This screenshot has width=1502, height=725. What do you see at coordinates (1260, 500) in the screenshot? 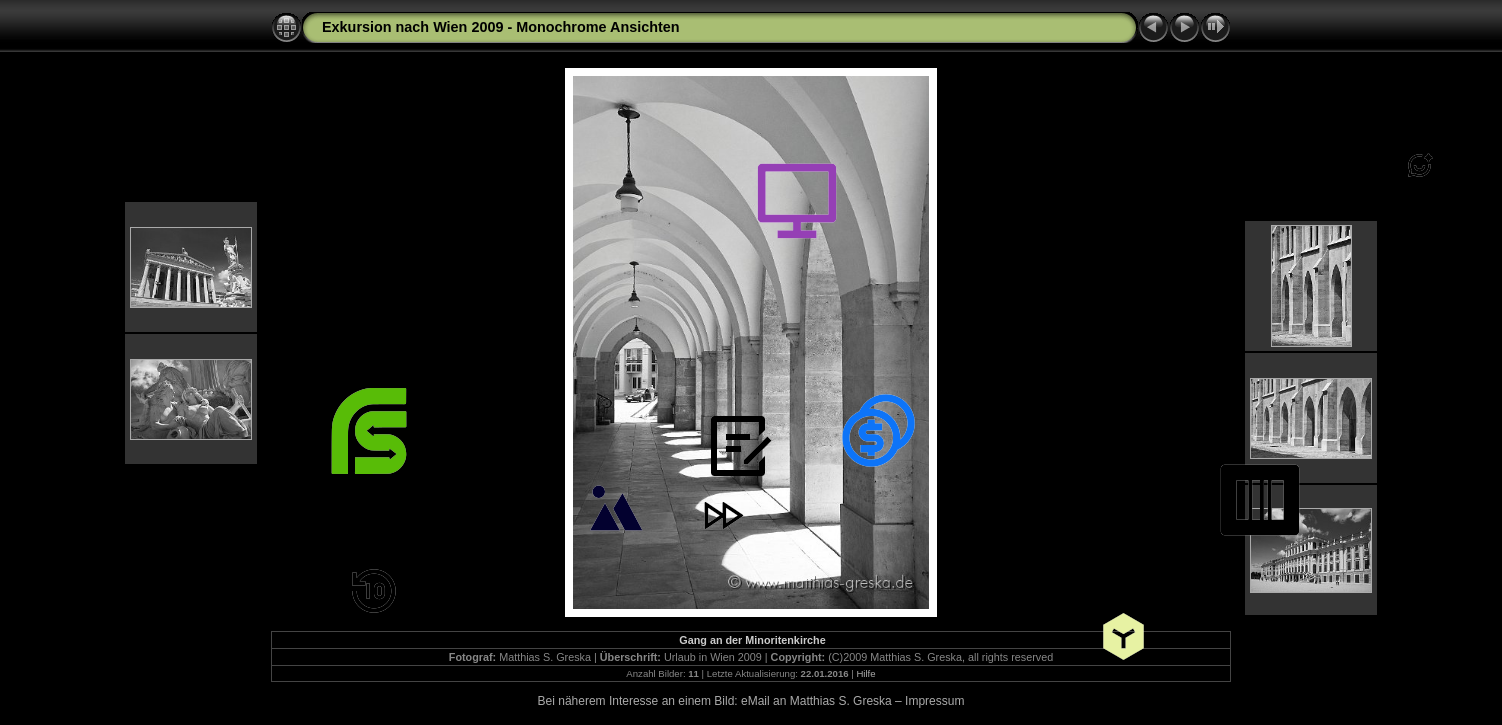
I see `scan a barcode or QR code` at bounding box center [1260, 500].